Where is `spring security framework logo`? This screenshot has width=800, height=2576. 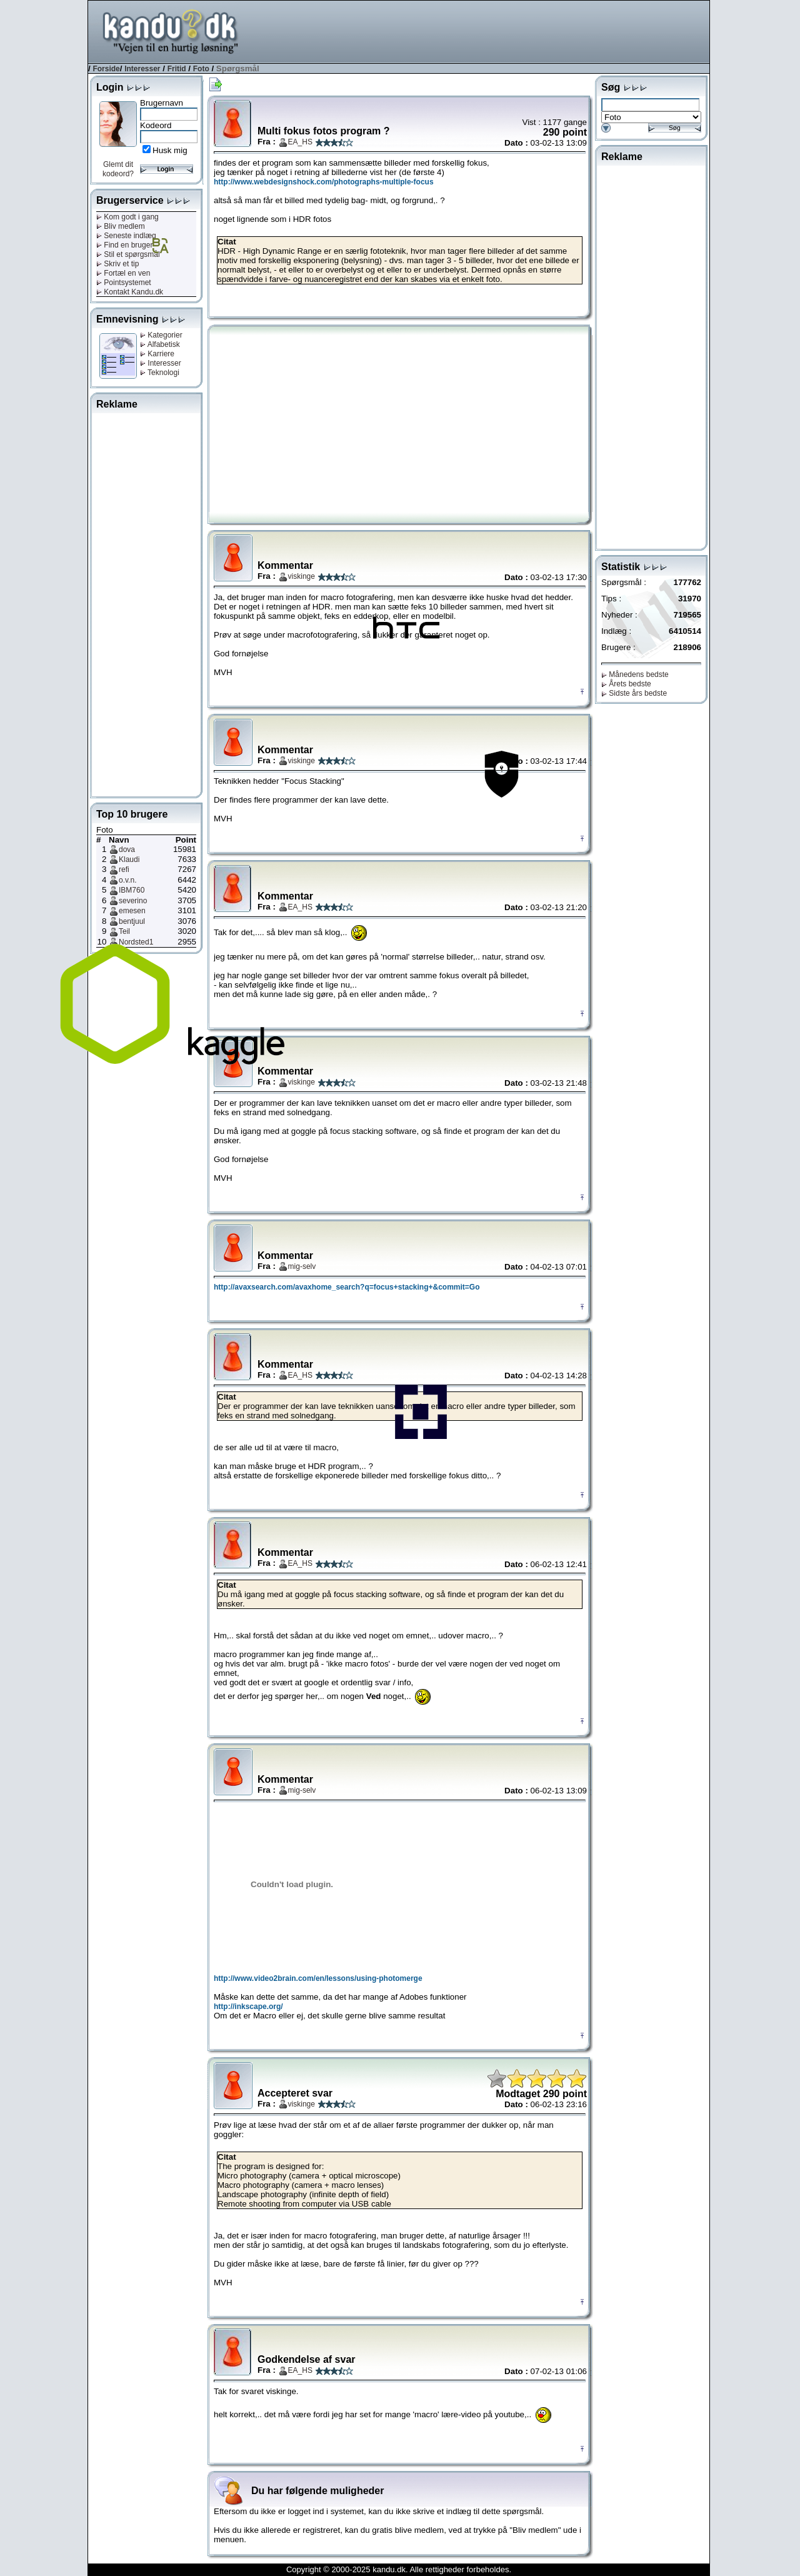 spring security framework logo is located at coordinates (501, 774).